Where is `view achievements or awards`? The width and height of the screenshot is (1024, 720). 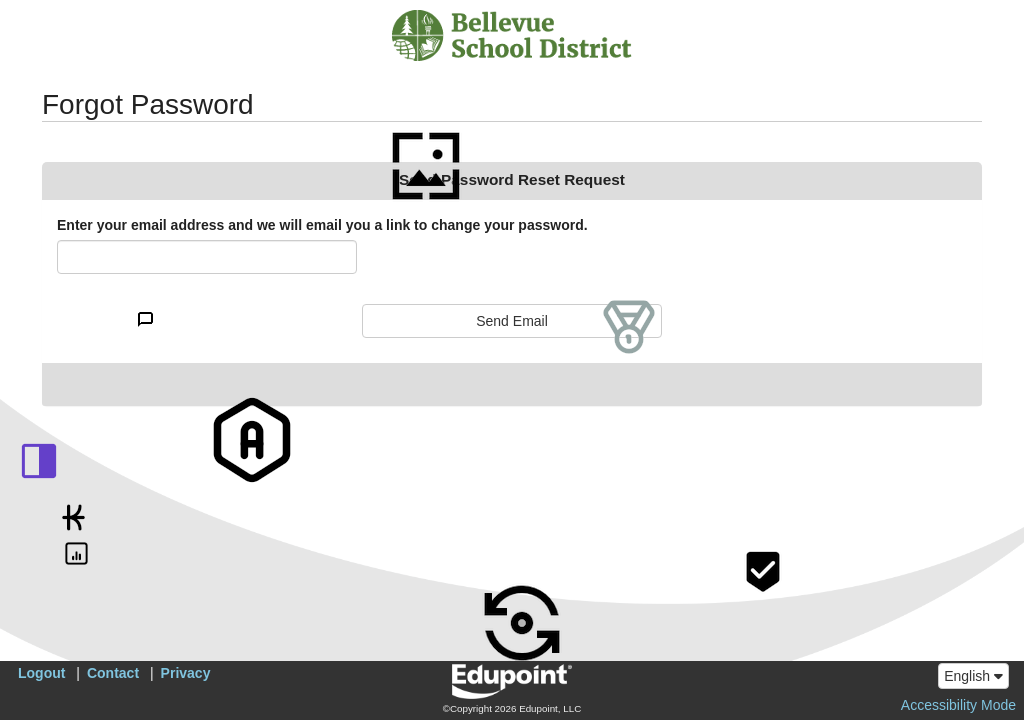 view achievements or awards is located at coordinates (629, 327).